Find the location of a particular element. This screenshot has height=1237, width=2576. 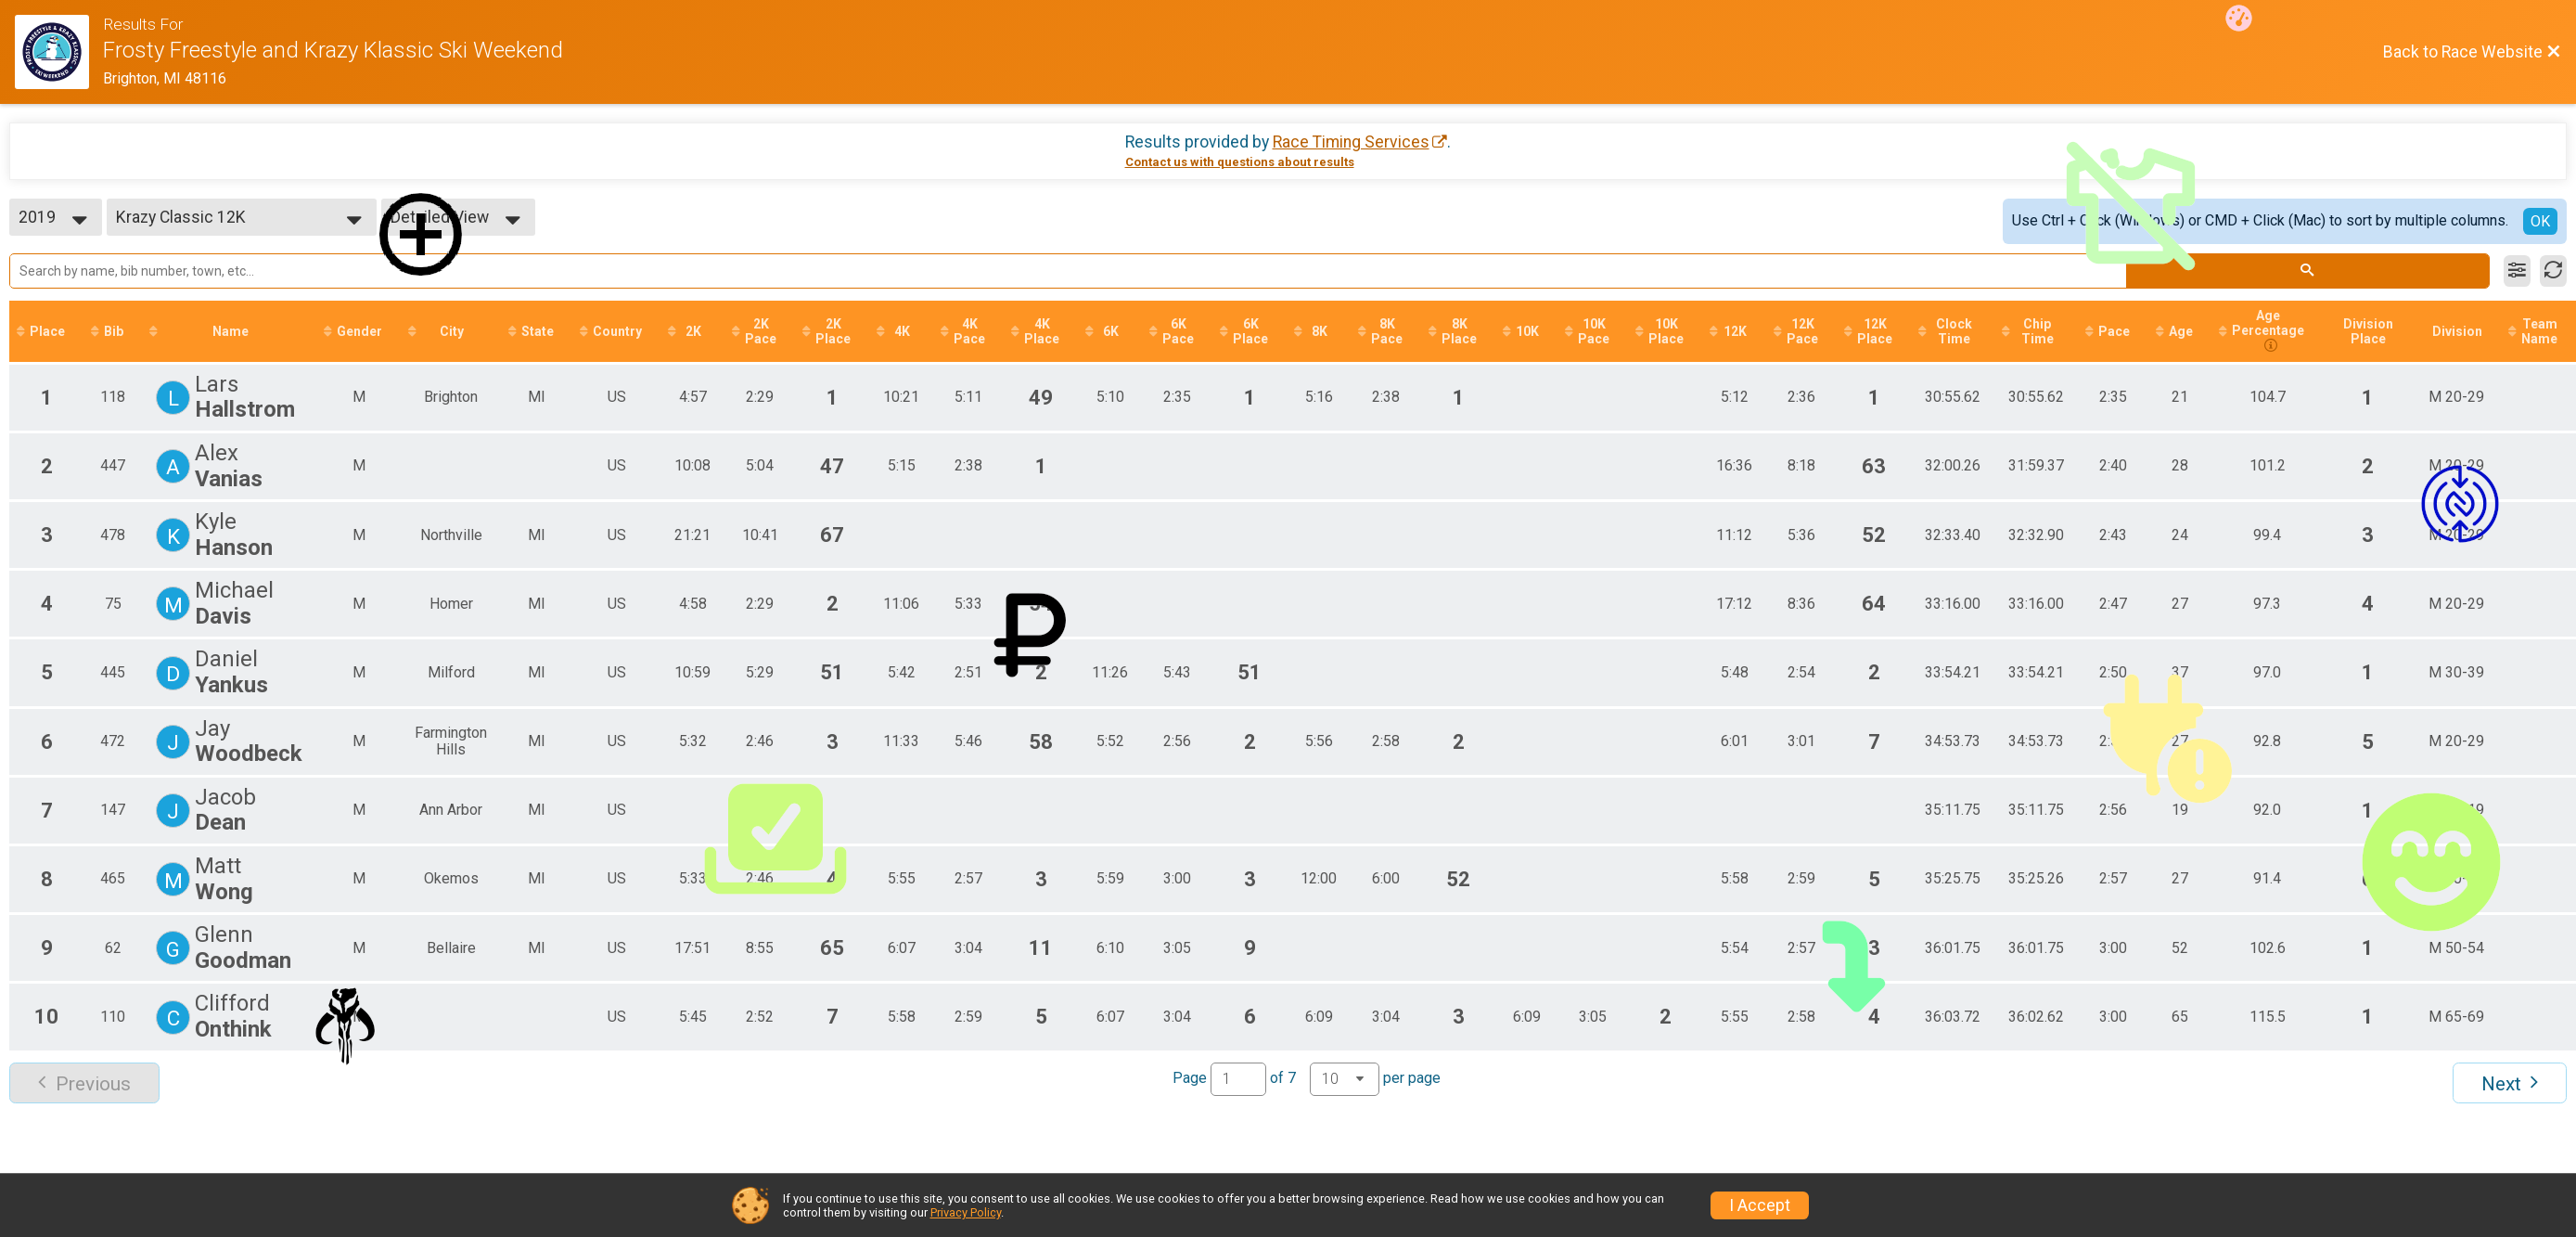

add a positive reaction or emoji is located at coordinates (2431, 862).